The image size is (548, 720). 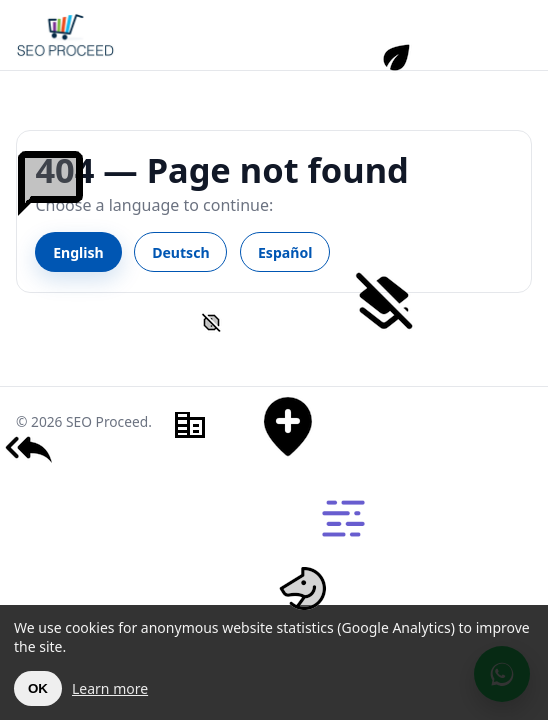 I want to click on indicates misty or foggy weather conditions, so click(x=343, y=517).